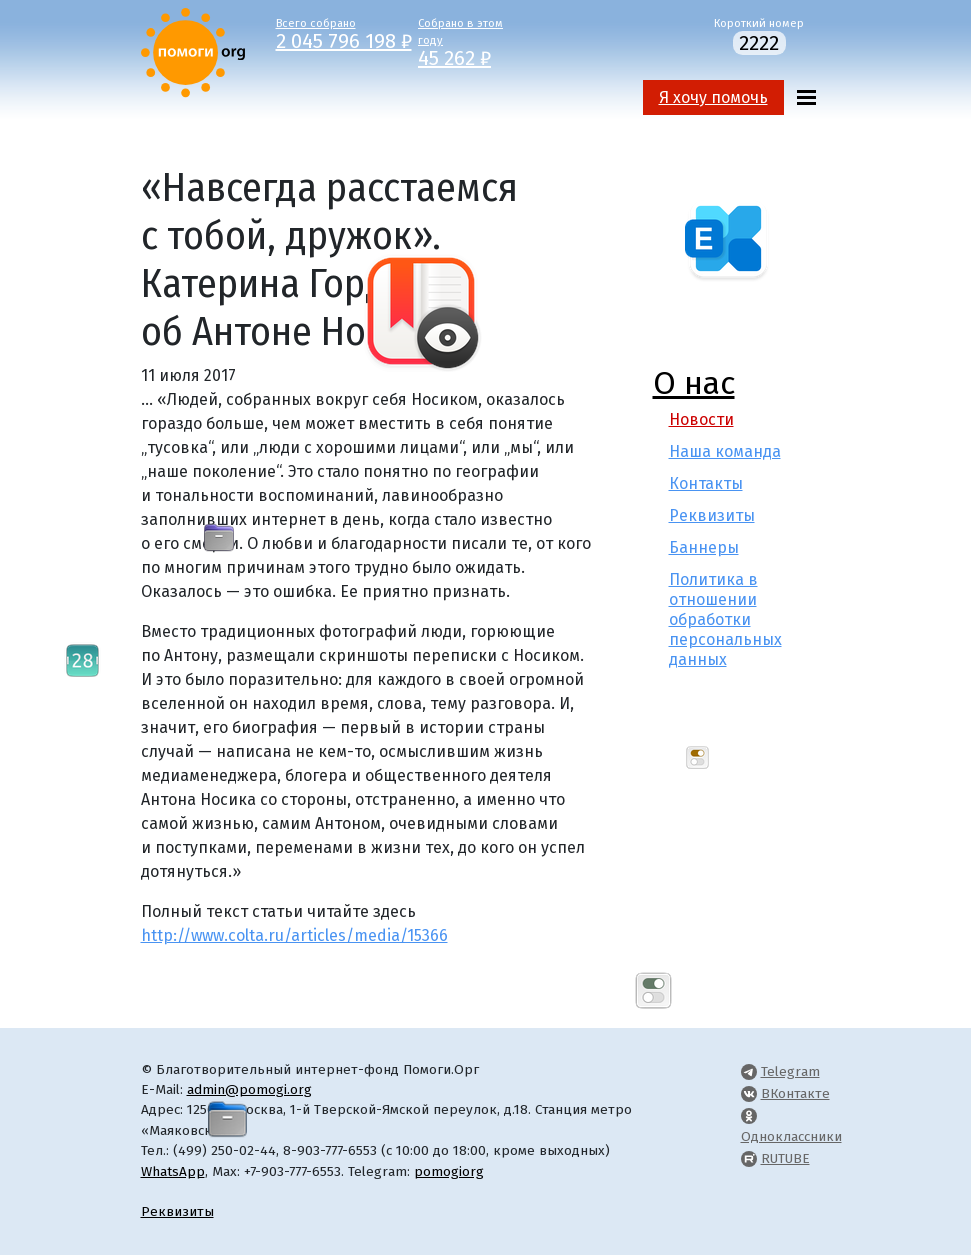 The height and width of the screenshot is (1255, 971). I want to click on open the gnome calendar app, so click(82, 660).